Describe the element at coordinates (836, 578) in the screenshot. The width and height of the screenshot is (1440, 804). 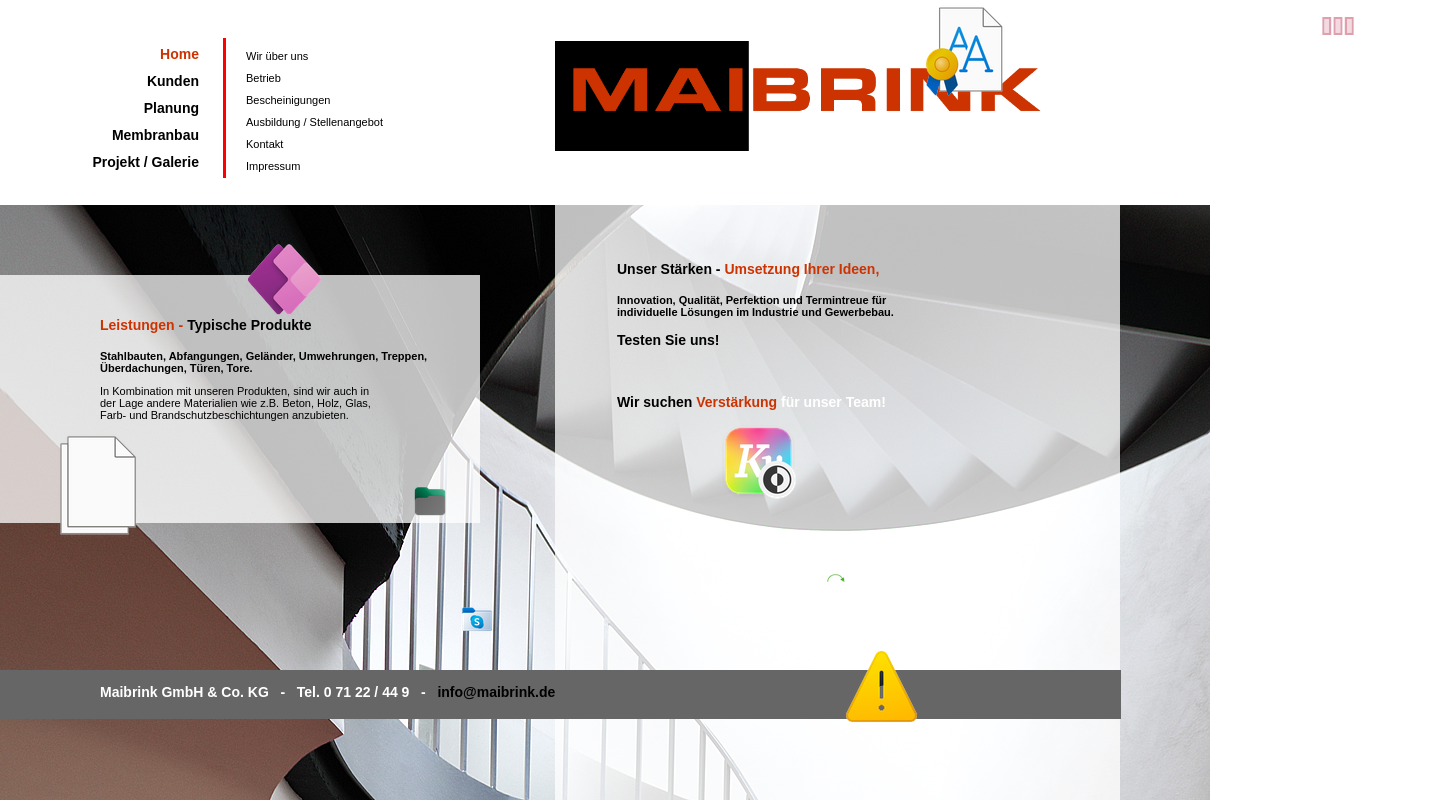
I see `redo the last undone action` at that location.